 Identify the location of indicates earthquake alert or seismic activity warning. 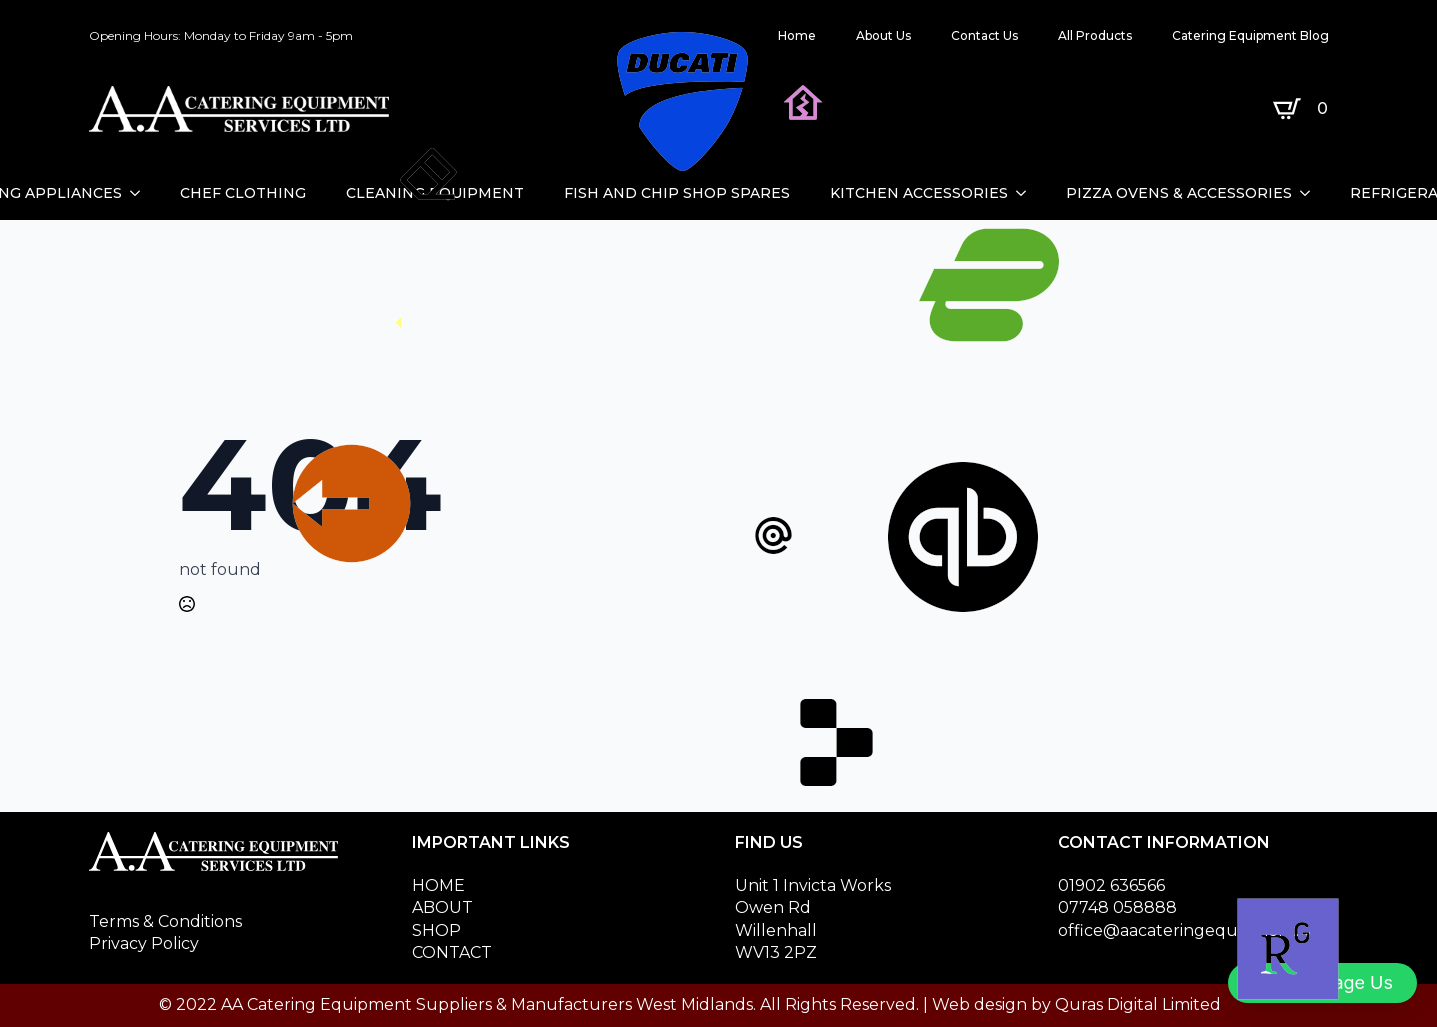
(803, 104).